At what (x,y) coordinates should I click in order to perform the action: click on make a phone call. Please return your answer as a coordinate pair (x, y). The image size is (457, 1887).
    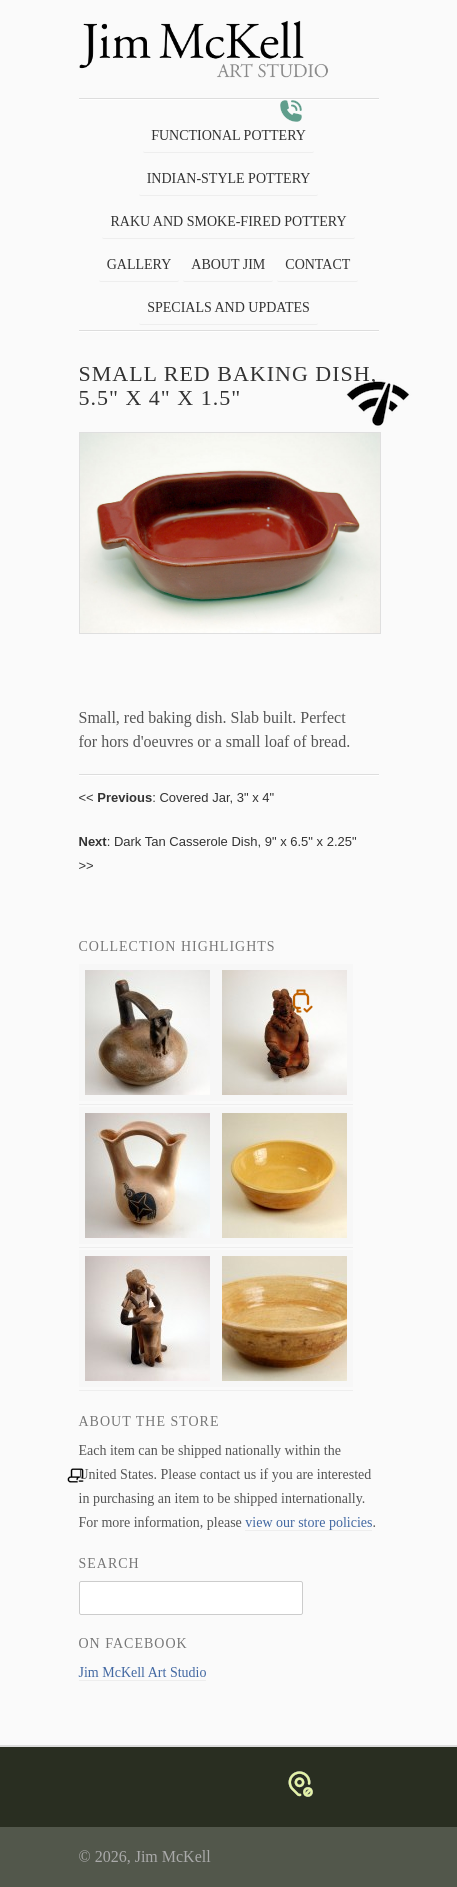
    Looking at the image, I should click on (291, 111).